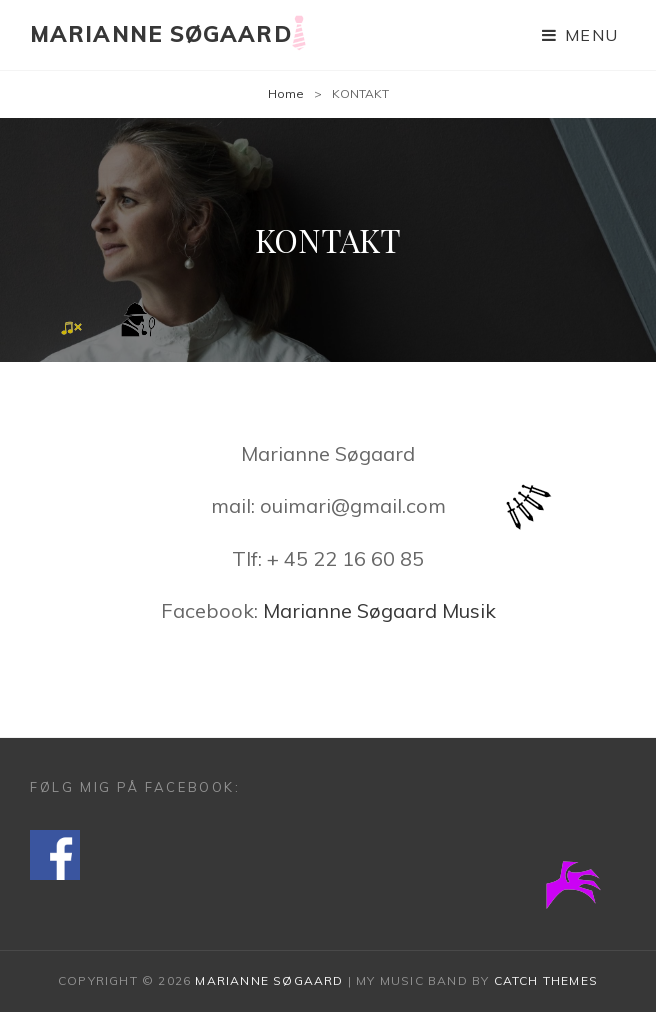 The image size is (656, 1012). Describe the element at coordinates (573, 885) in the screenshot. I see `select evil or dark faction in game` at that location.